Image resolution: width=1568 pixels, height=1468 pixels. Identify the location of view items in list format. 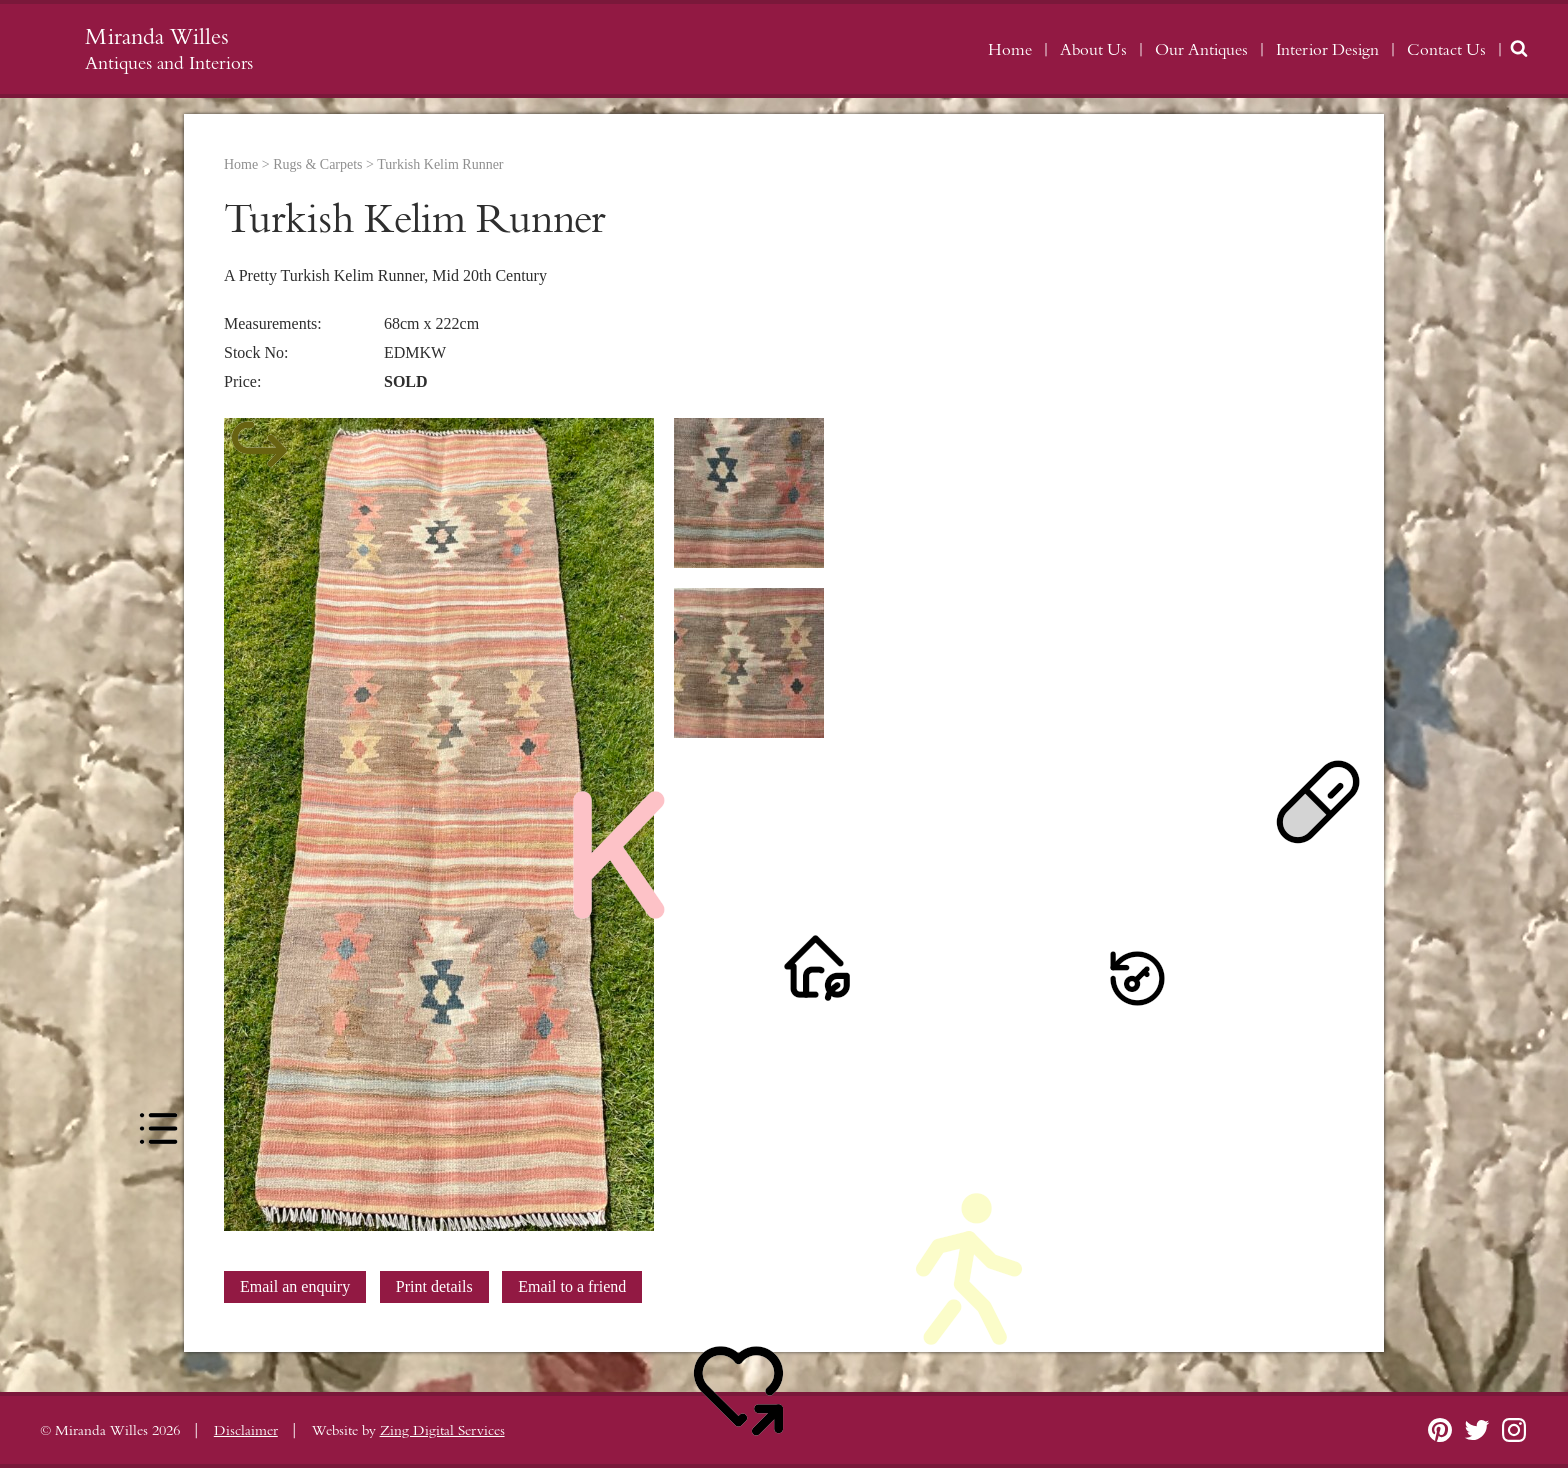
(157, 1128).